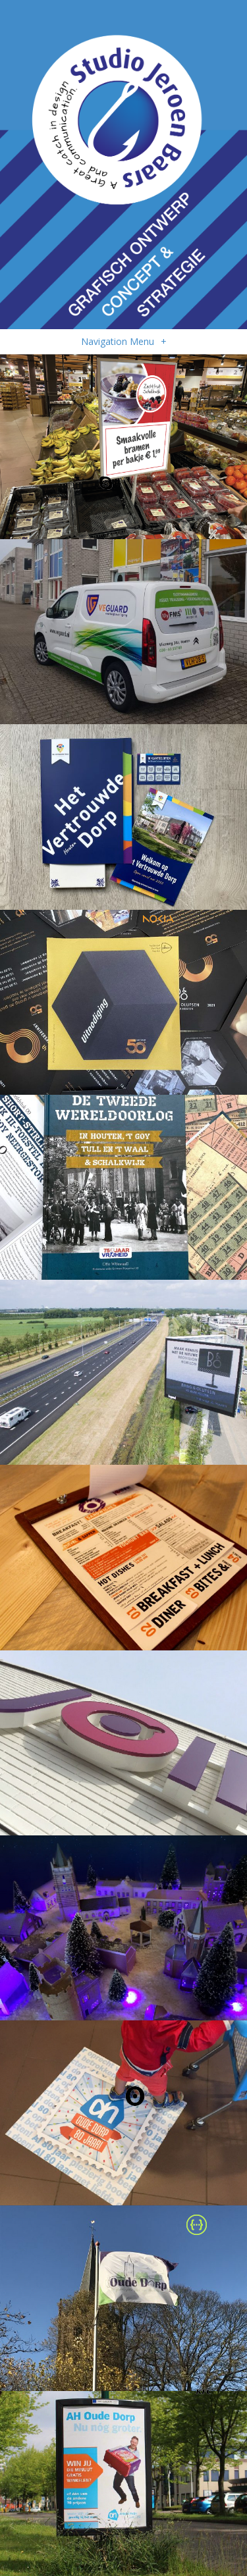 The width and height of the screenshot is (247, 2576). What do you see at coordinates (135, 2096) in the screenshot?
I see `open Observable data visualization platform` at bounding box center [135, 2096].